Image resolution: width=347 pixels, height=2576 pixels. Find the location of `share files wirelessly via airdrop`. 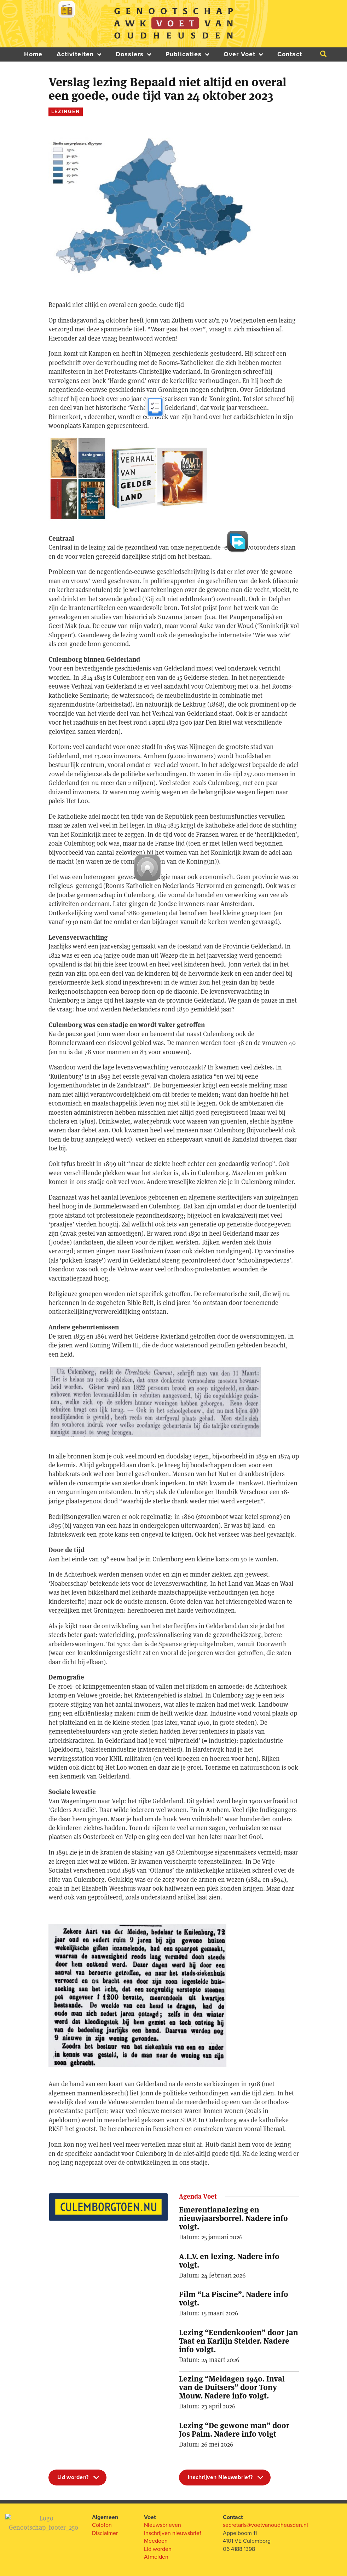

share files wirelessly via airdrop is located at coordinates (147, 868).